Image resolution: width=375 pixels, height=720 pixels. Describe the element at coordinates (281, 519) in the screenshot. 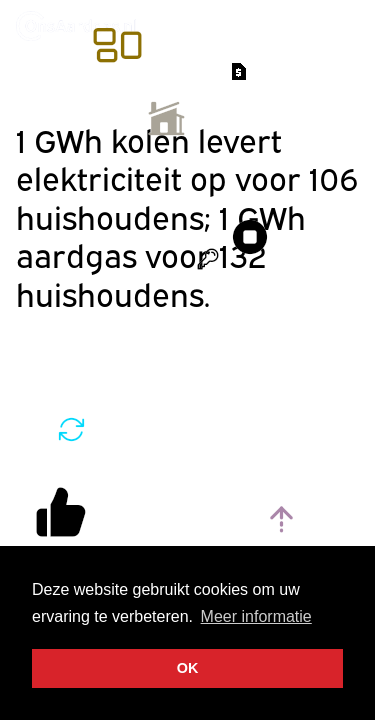

I see `upload in progress or pending` at that location.